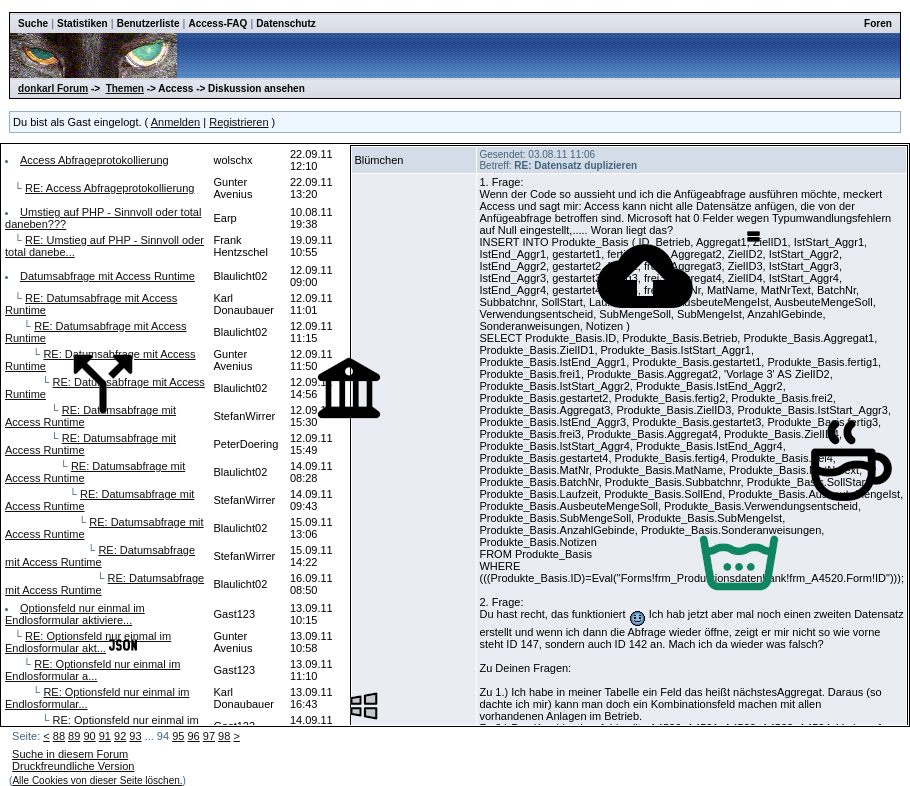  I want to click on find nearby coffee shops, so click(851, 460).